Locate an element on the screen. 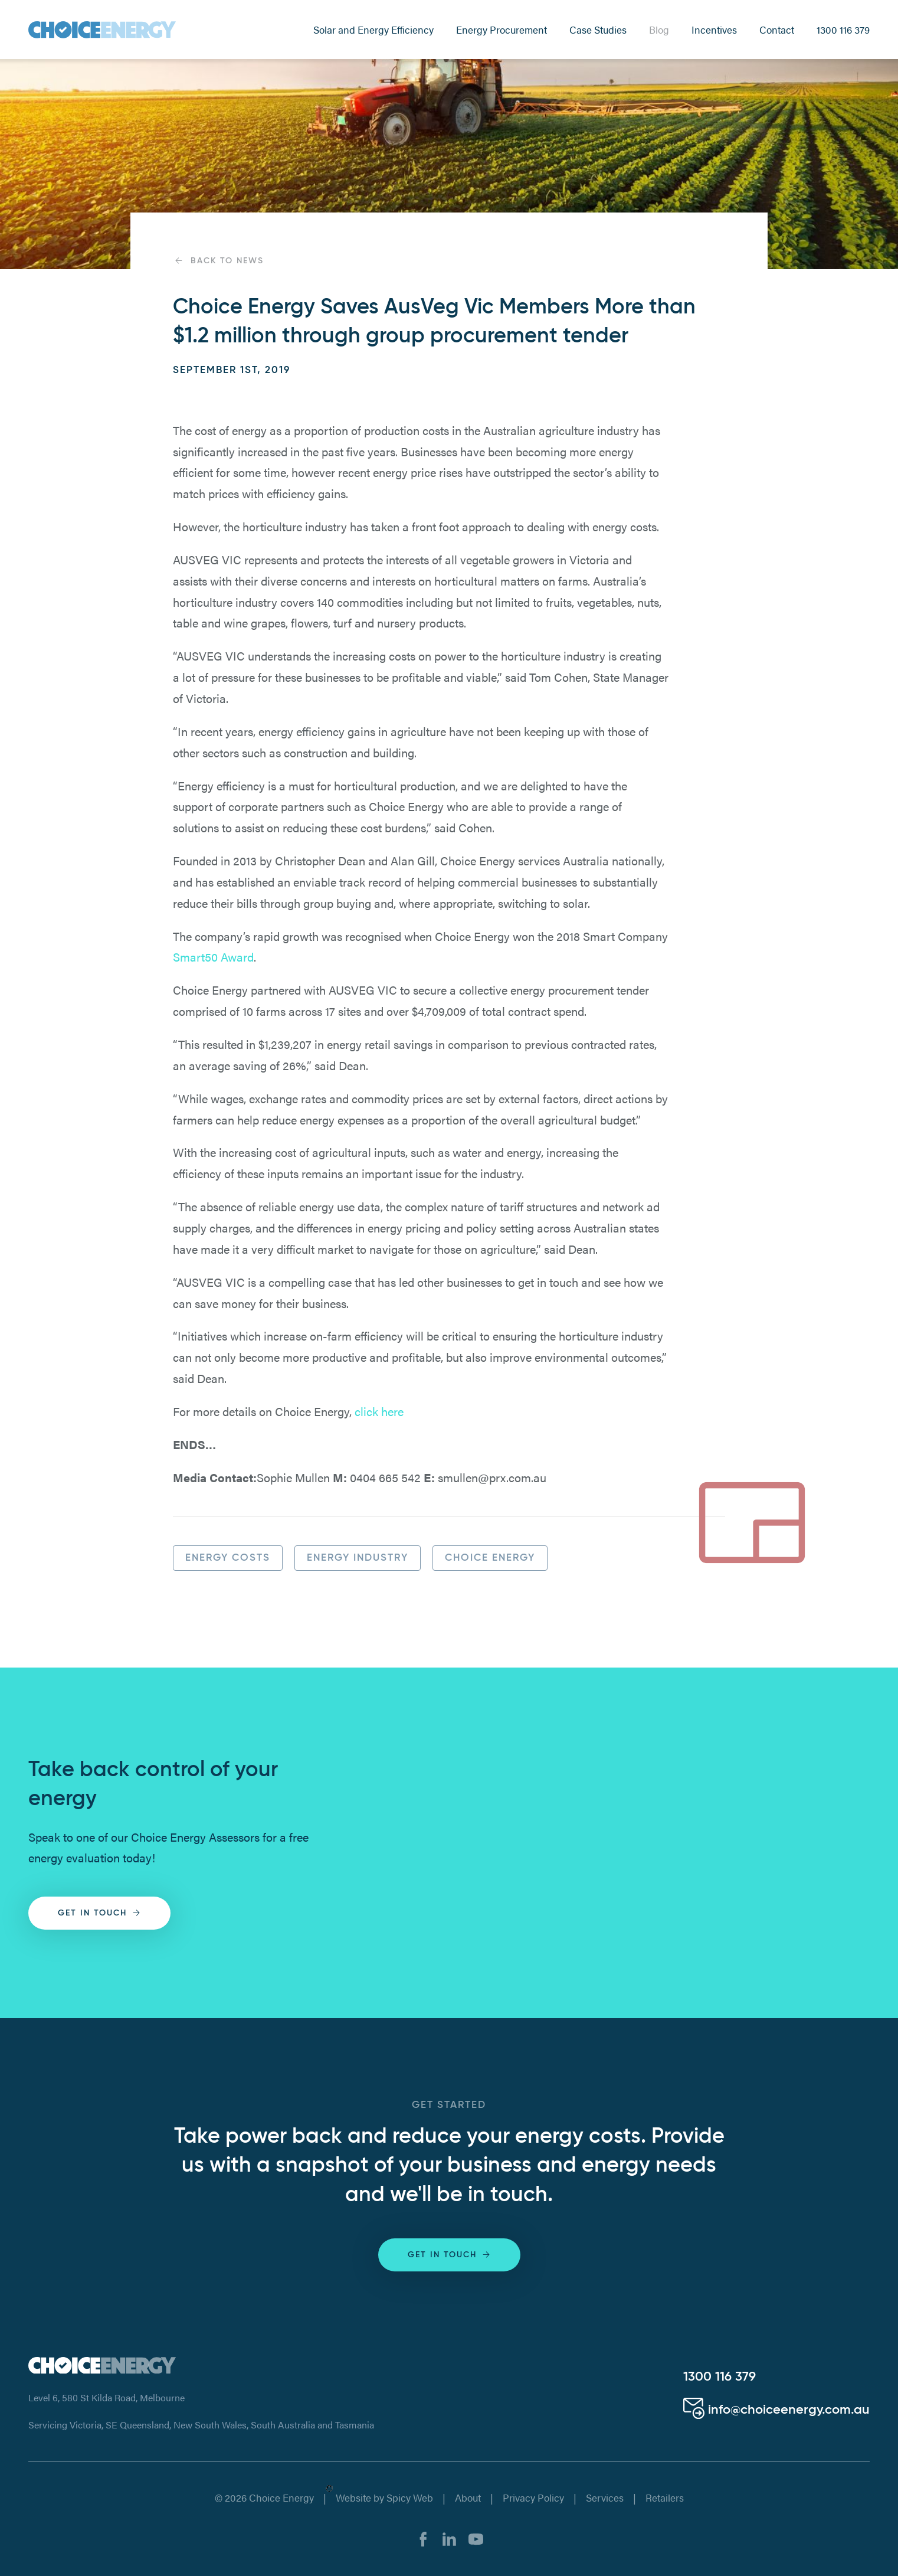 This screenshot has width=898, height=2576. drag to reorder or move an item is located at coordinates (329, 2487).